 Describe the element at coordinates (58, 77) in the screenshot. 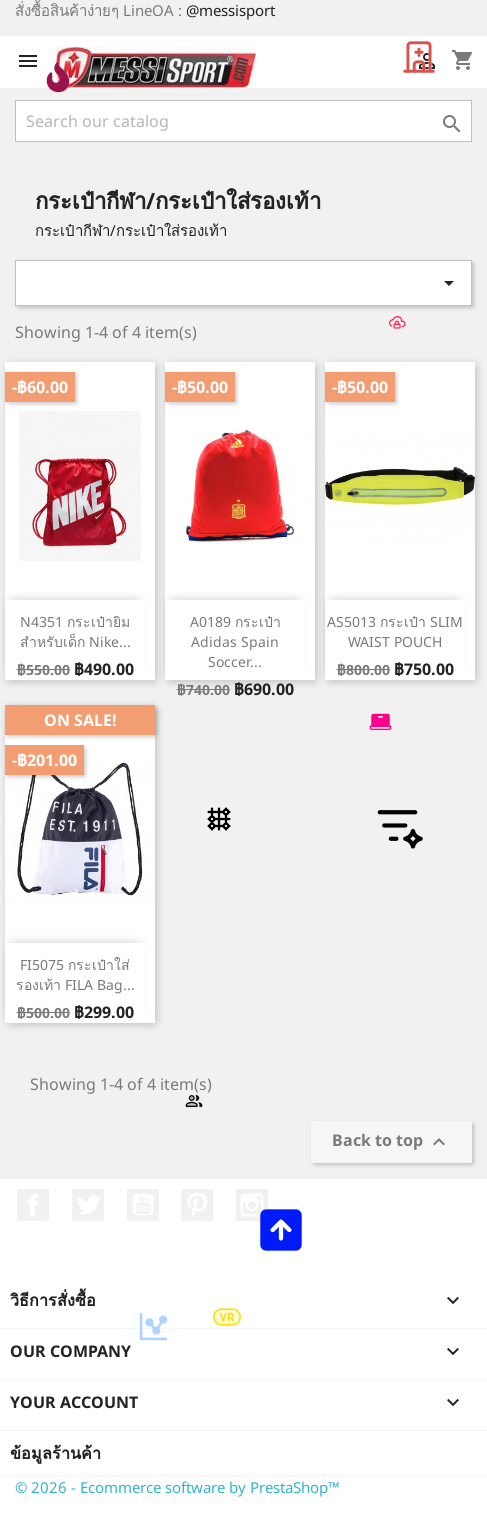

I see `indicates trending or hot content` at that location.